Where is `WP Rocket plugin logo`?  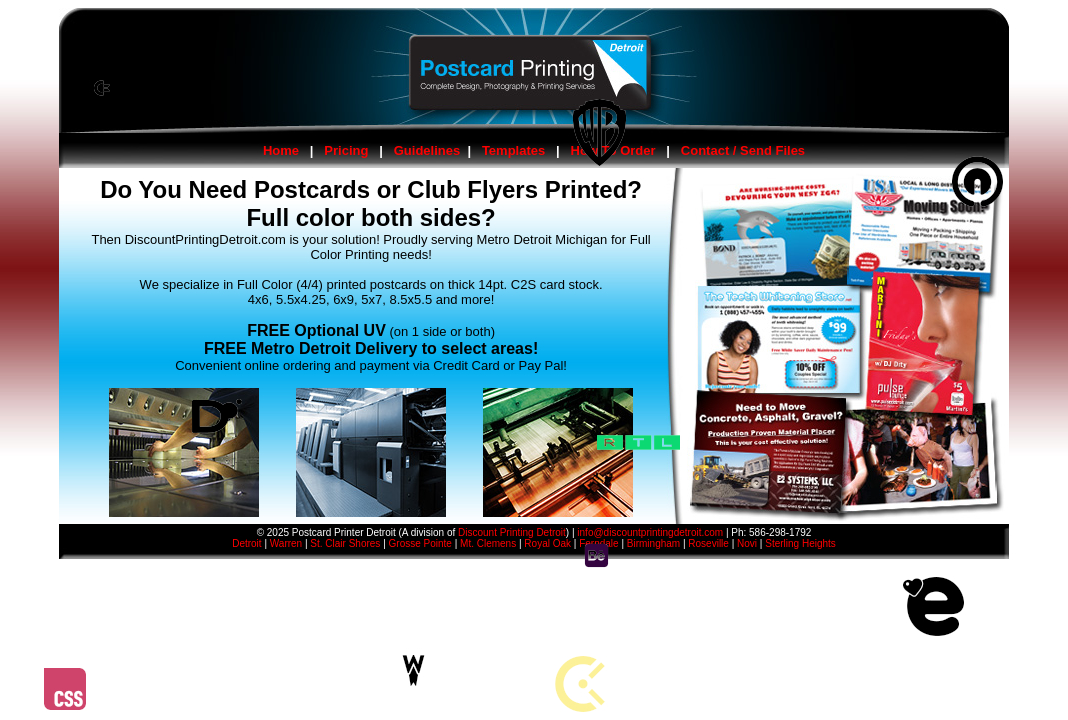 WP Rocket plugin logo is located at coordinates (413, 670).